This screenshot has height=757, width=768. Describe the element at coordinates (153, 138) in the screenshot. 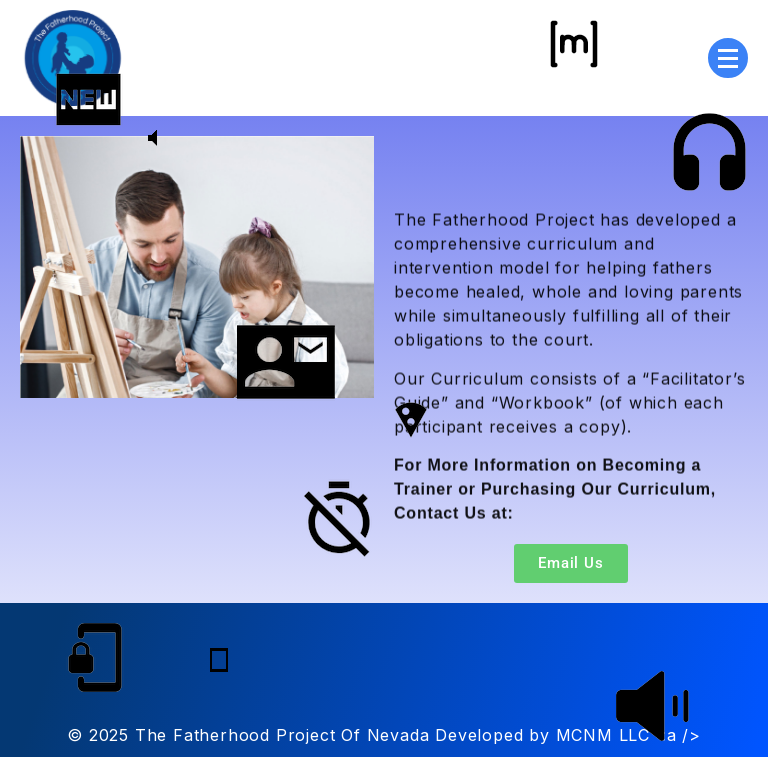

I see `mute audio or turn off sound` at that location.